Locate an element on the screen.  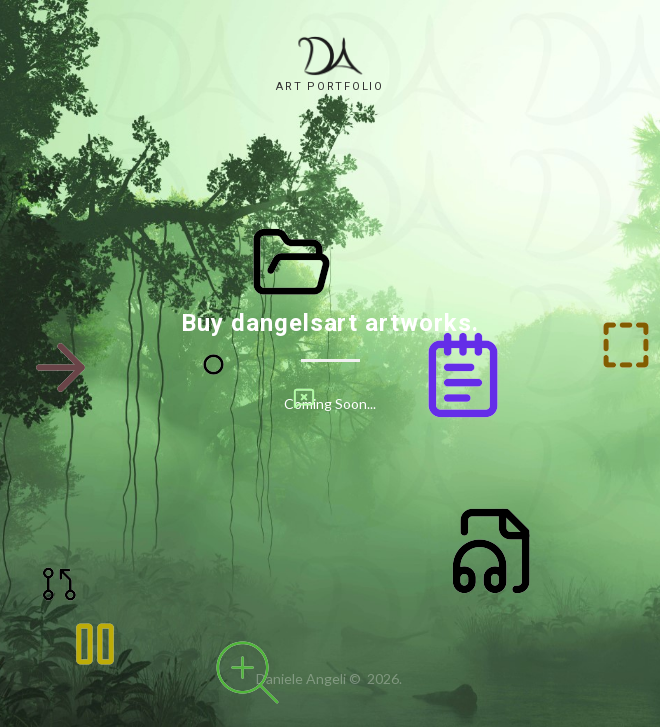
delete a message or conversation is located at coordinates (304, 398).